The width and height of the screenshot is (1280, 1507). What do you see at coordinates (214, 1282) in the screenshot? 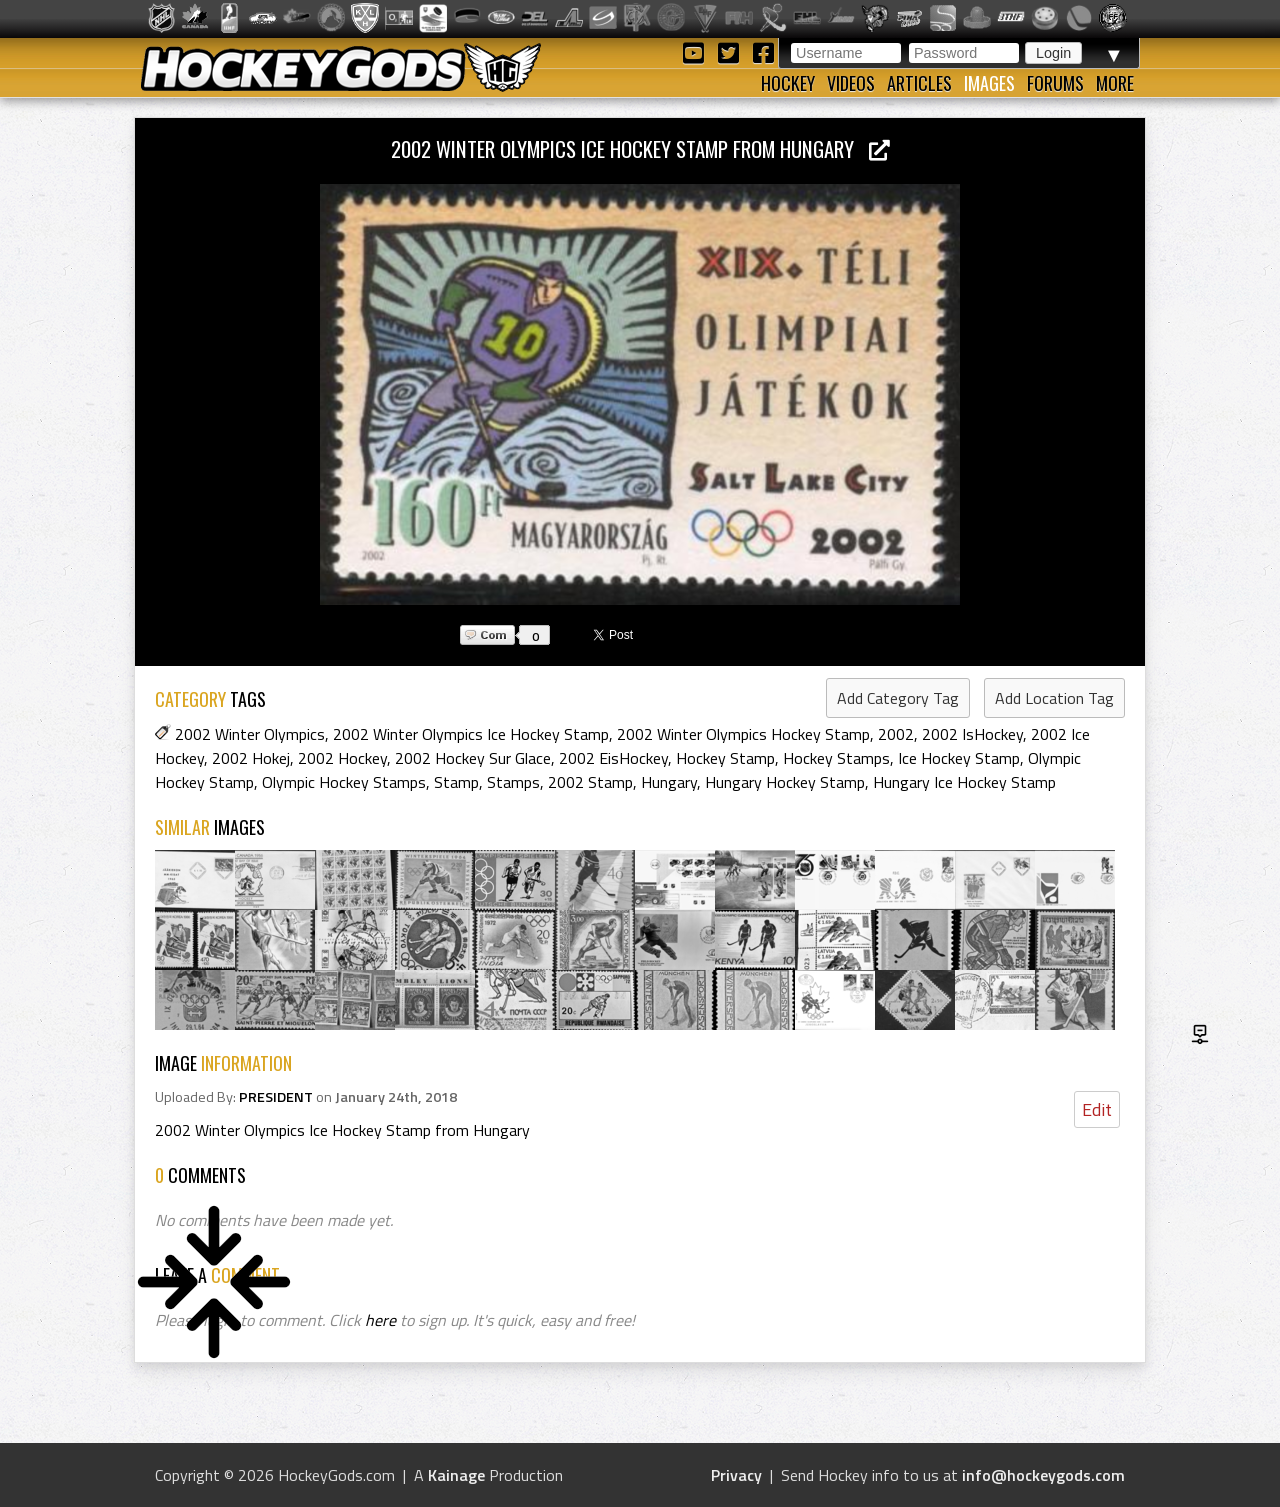
I see `collapse or minimize content from all sides` at bounding box center [214, 1282].